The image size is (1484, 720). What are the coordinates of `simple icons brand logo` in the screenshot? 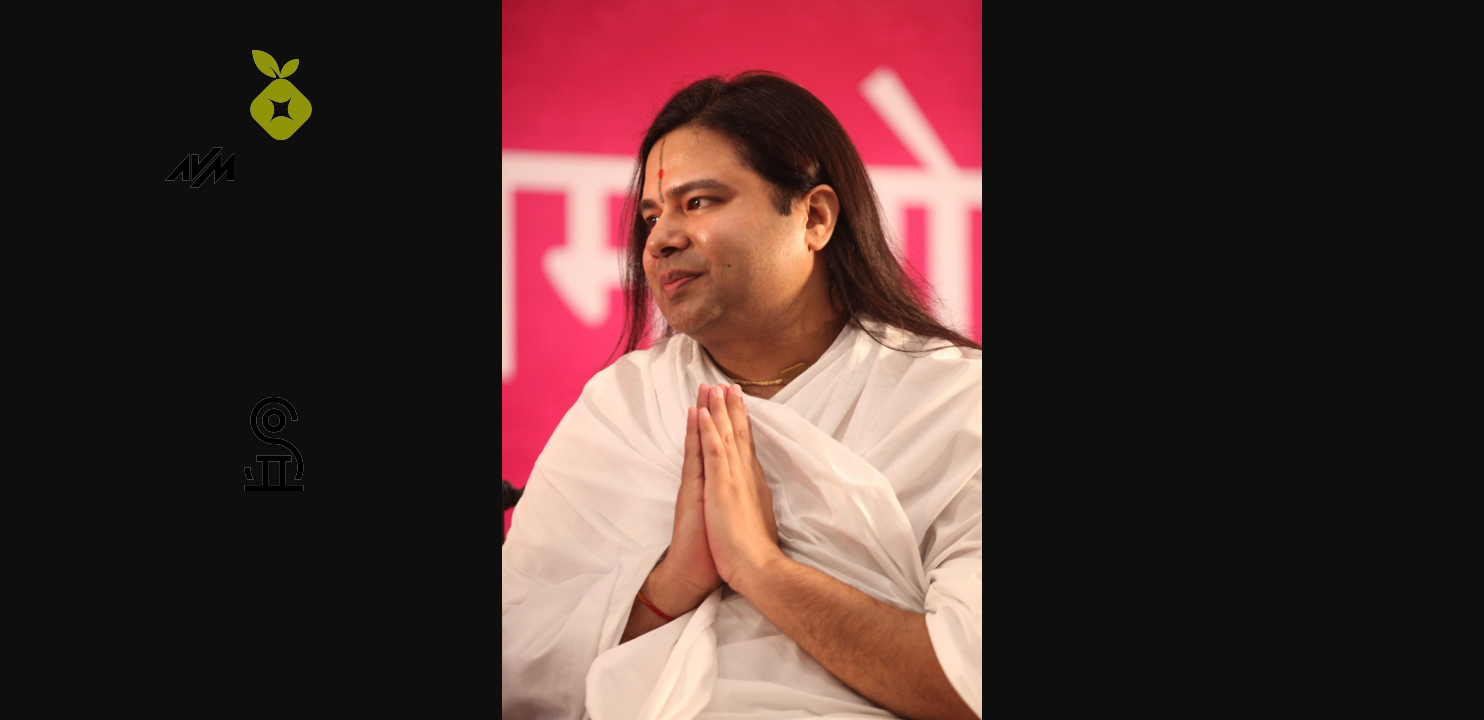 It's located at (274, 444).